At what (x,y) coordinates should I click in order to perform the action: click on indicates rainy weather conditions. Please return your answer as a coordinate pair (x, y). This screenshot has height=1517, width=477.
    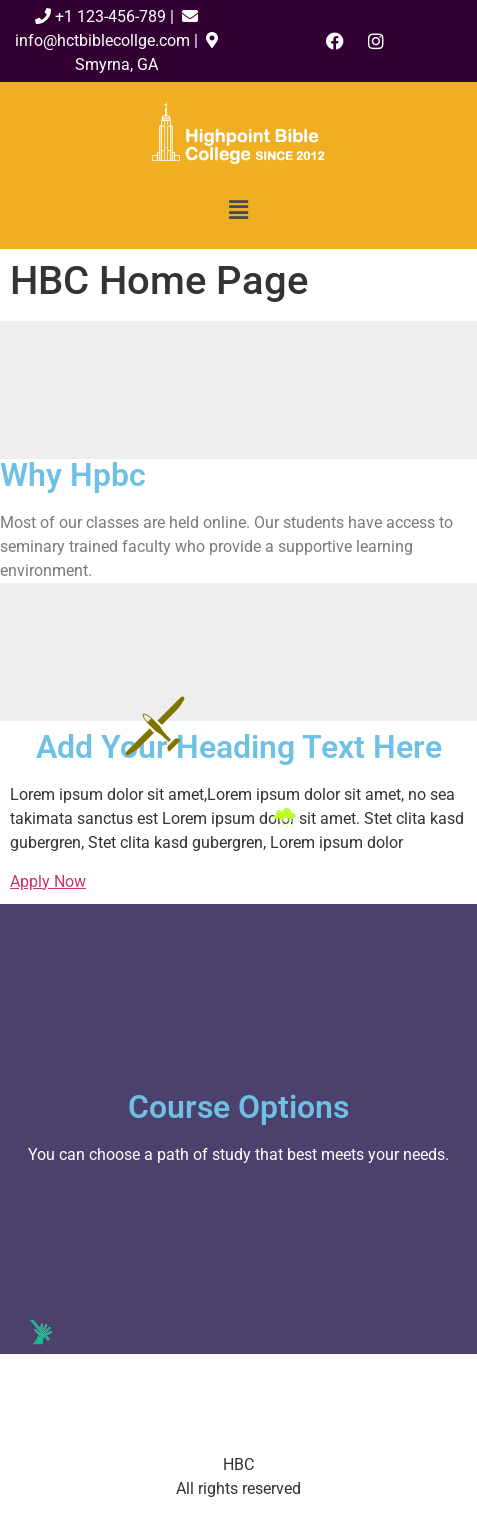
    Looking at the image, I should click on (284, 818).